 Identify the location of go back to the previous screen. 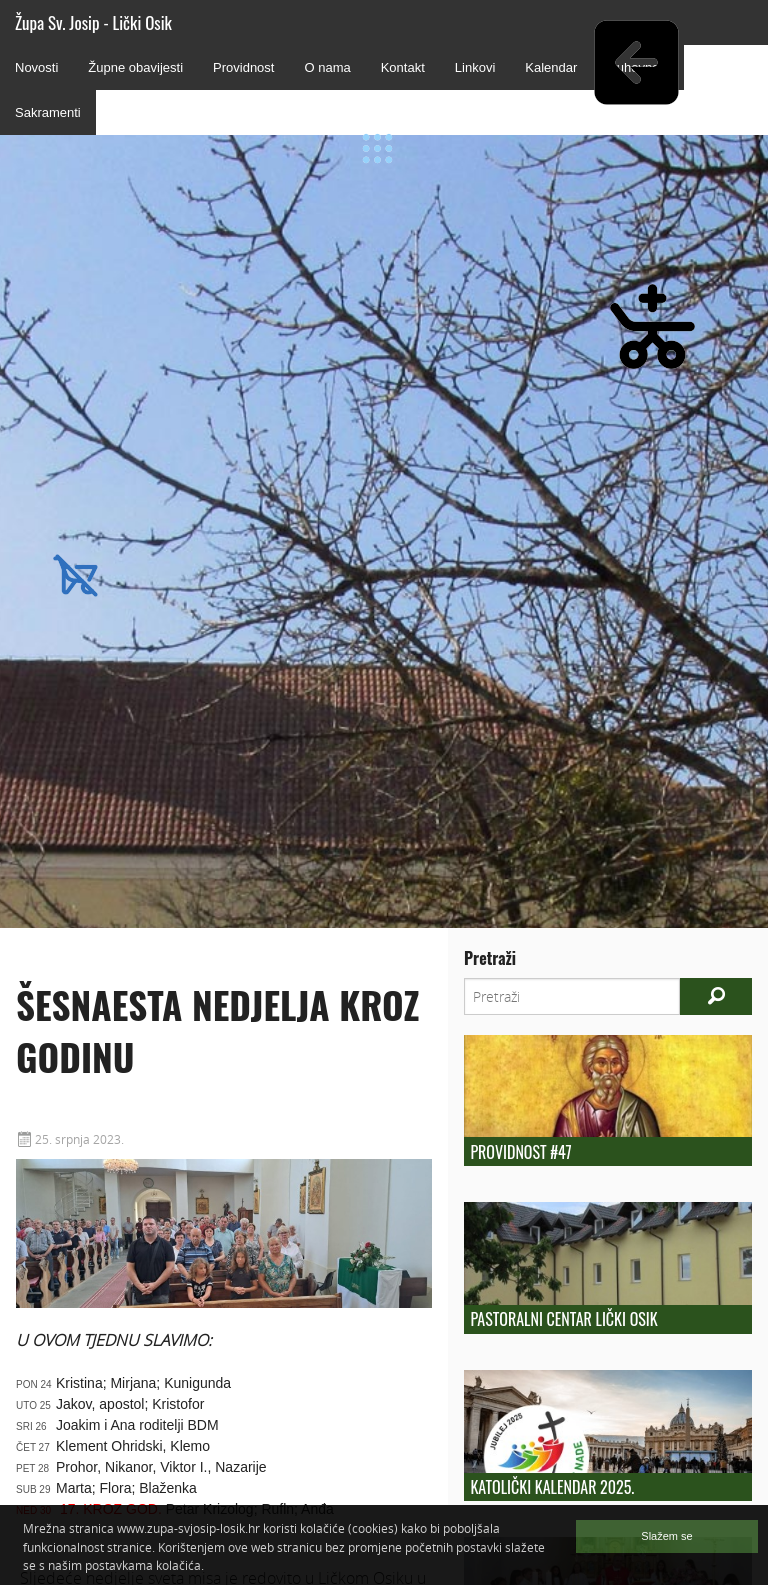
(636, 62).